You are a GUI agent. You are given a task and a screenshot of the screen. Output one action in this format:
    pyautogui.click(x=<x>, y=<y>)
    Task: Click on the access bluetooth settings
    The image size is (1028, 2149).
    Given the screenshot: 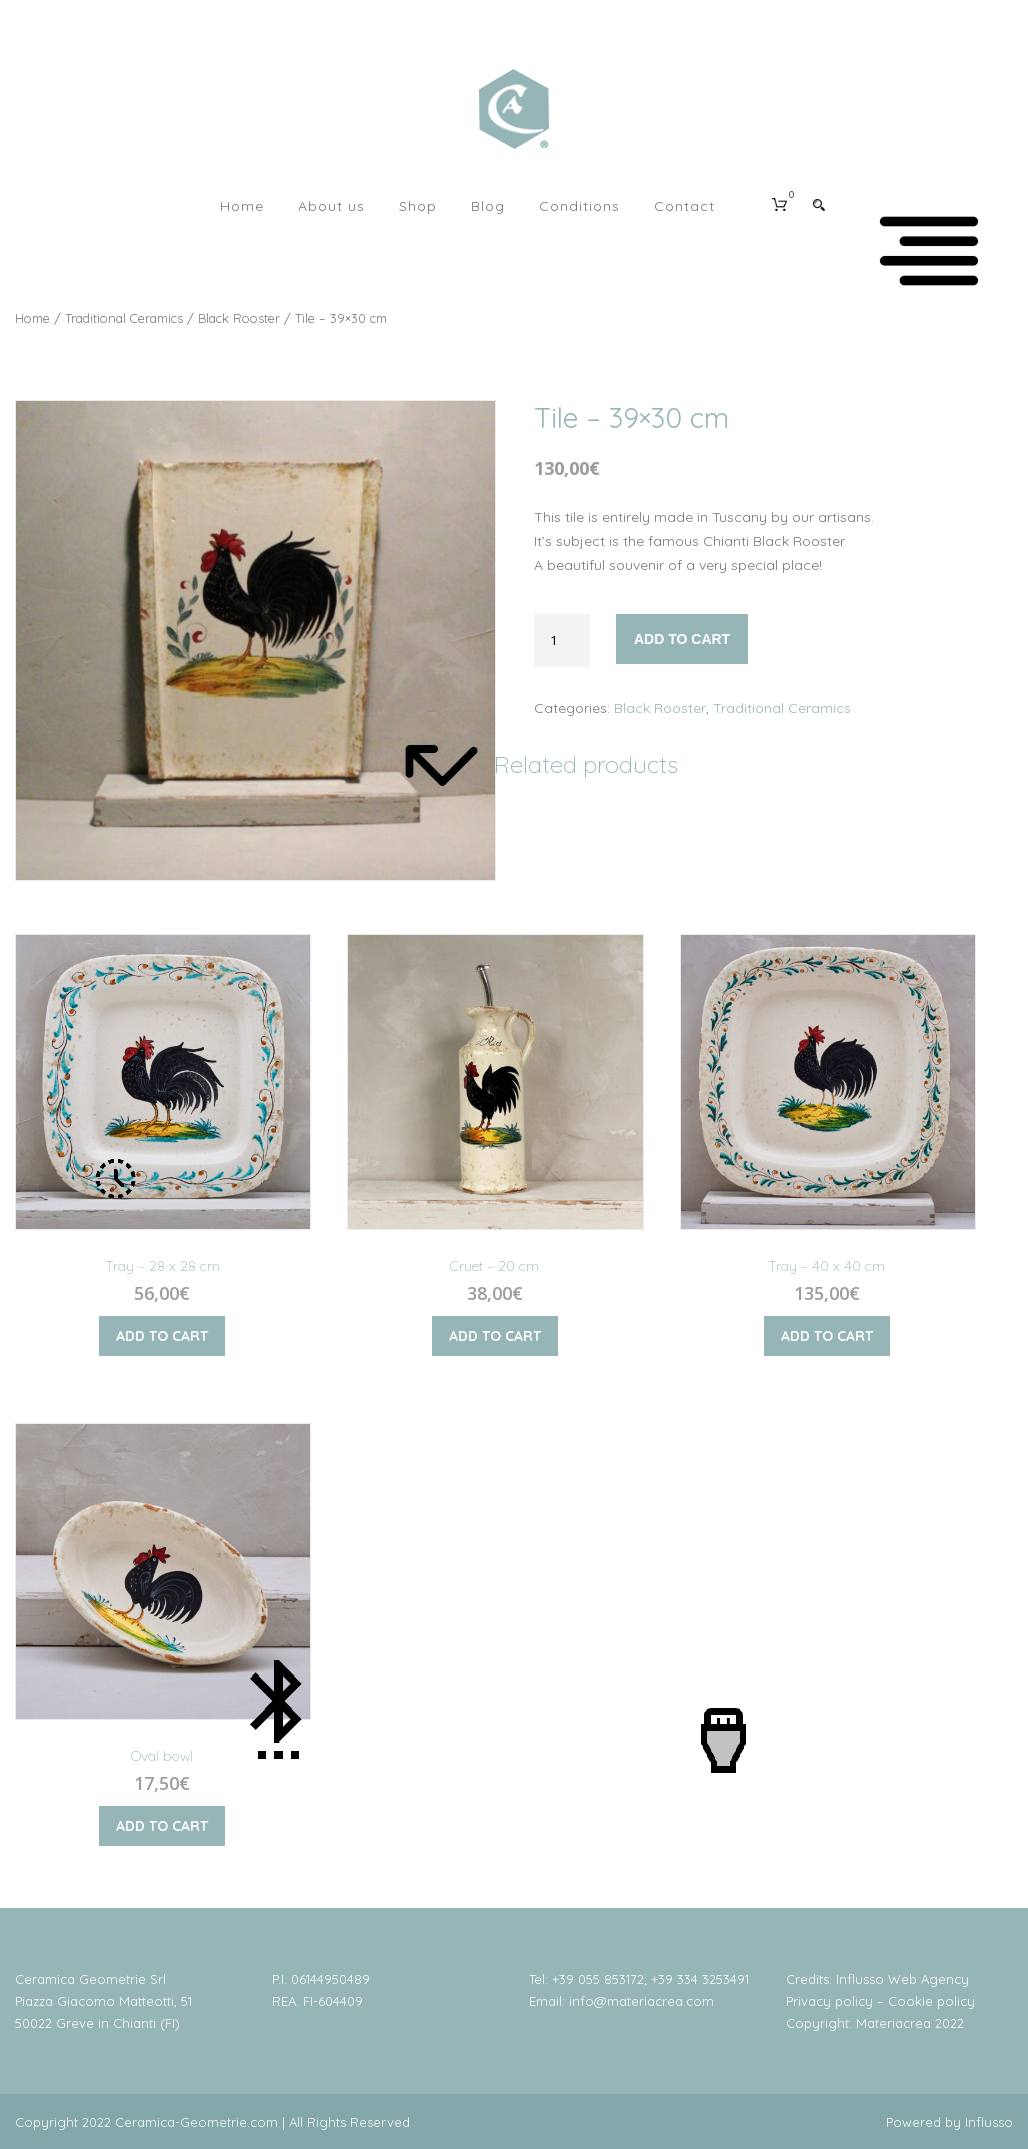 What is the action you would take?
    pyautogui.click(x=278, y=1709)
    